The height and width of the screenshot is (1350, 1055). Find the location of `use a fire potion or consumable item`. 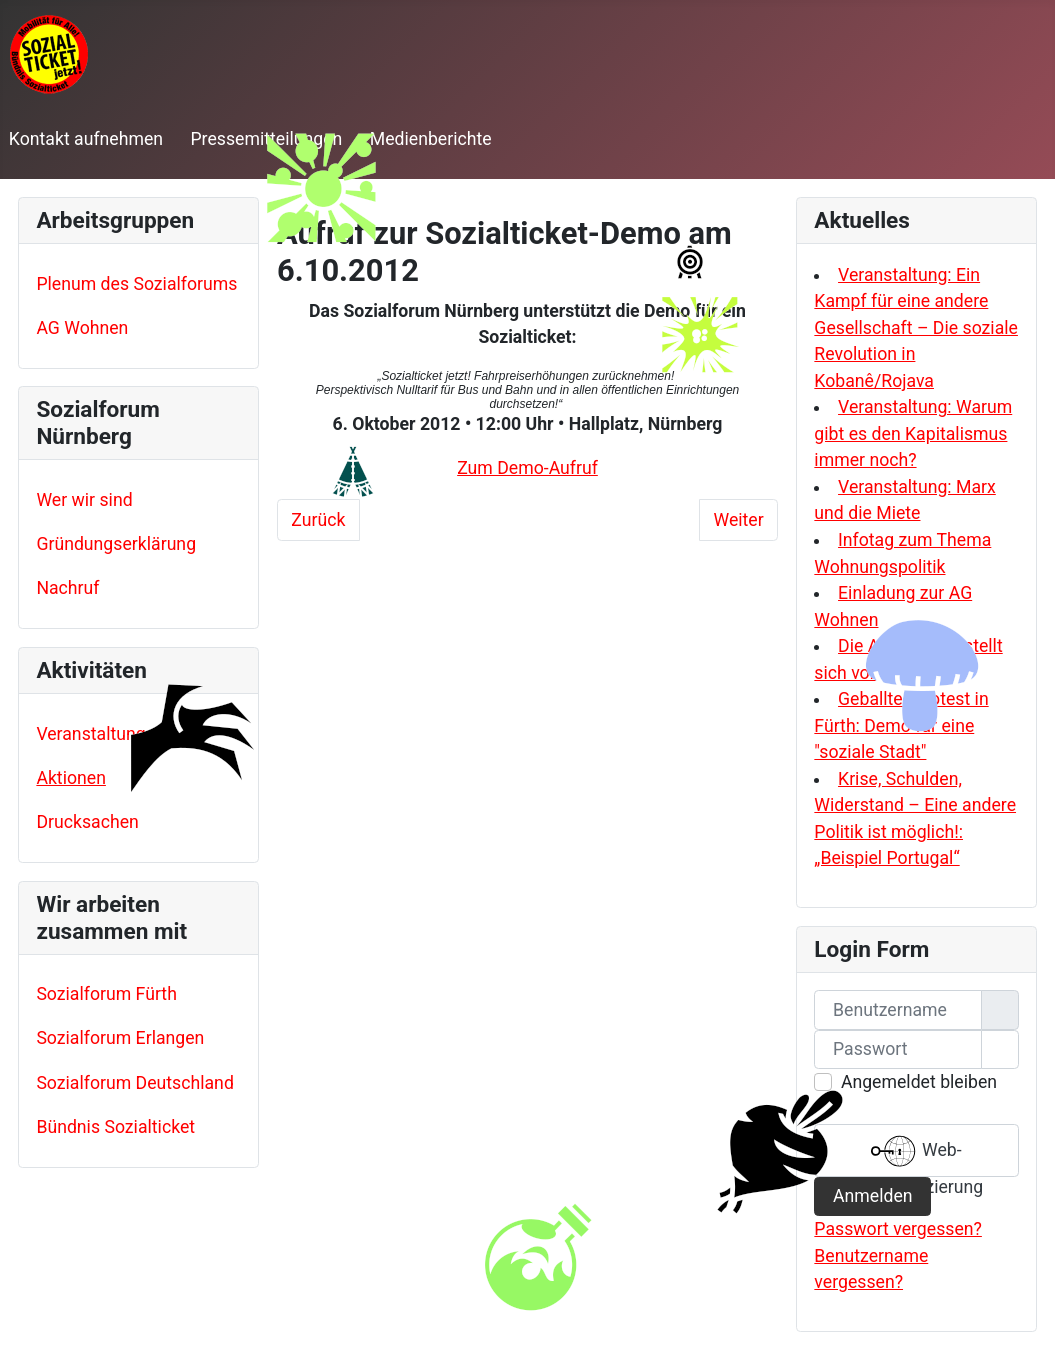

use a fire potion or consumable item is located at coordinates (539, 1257).